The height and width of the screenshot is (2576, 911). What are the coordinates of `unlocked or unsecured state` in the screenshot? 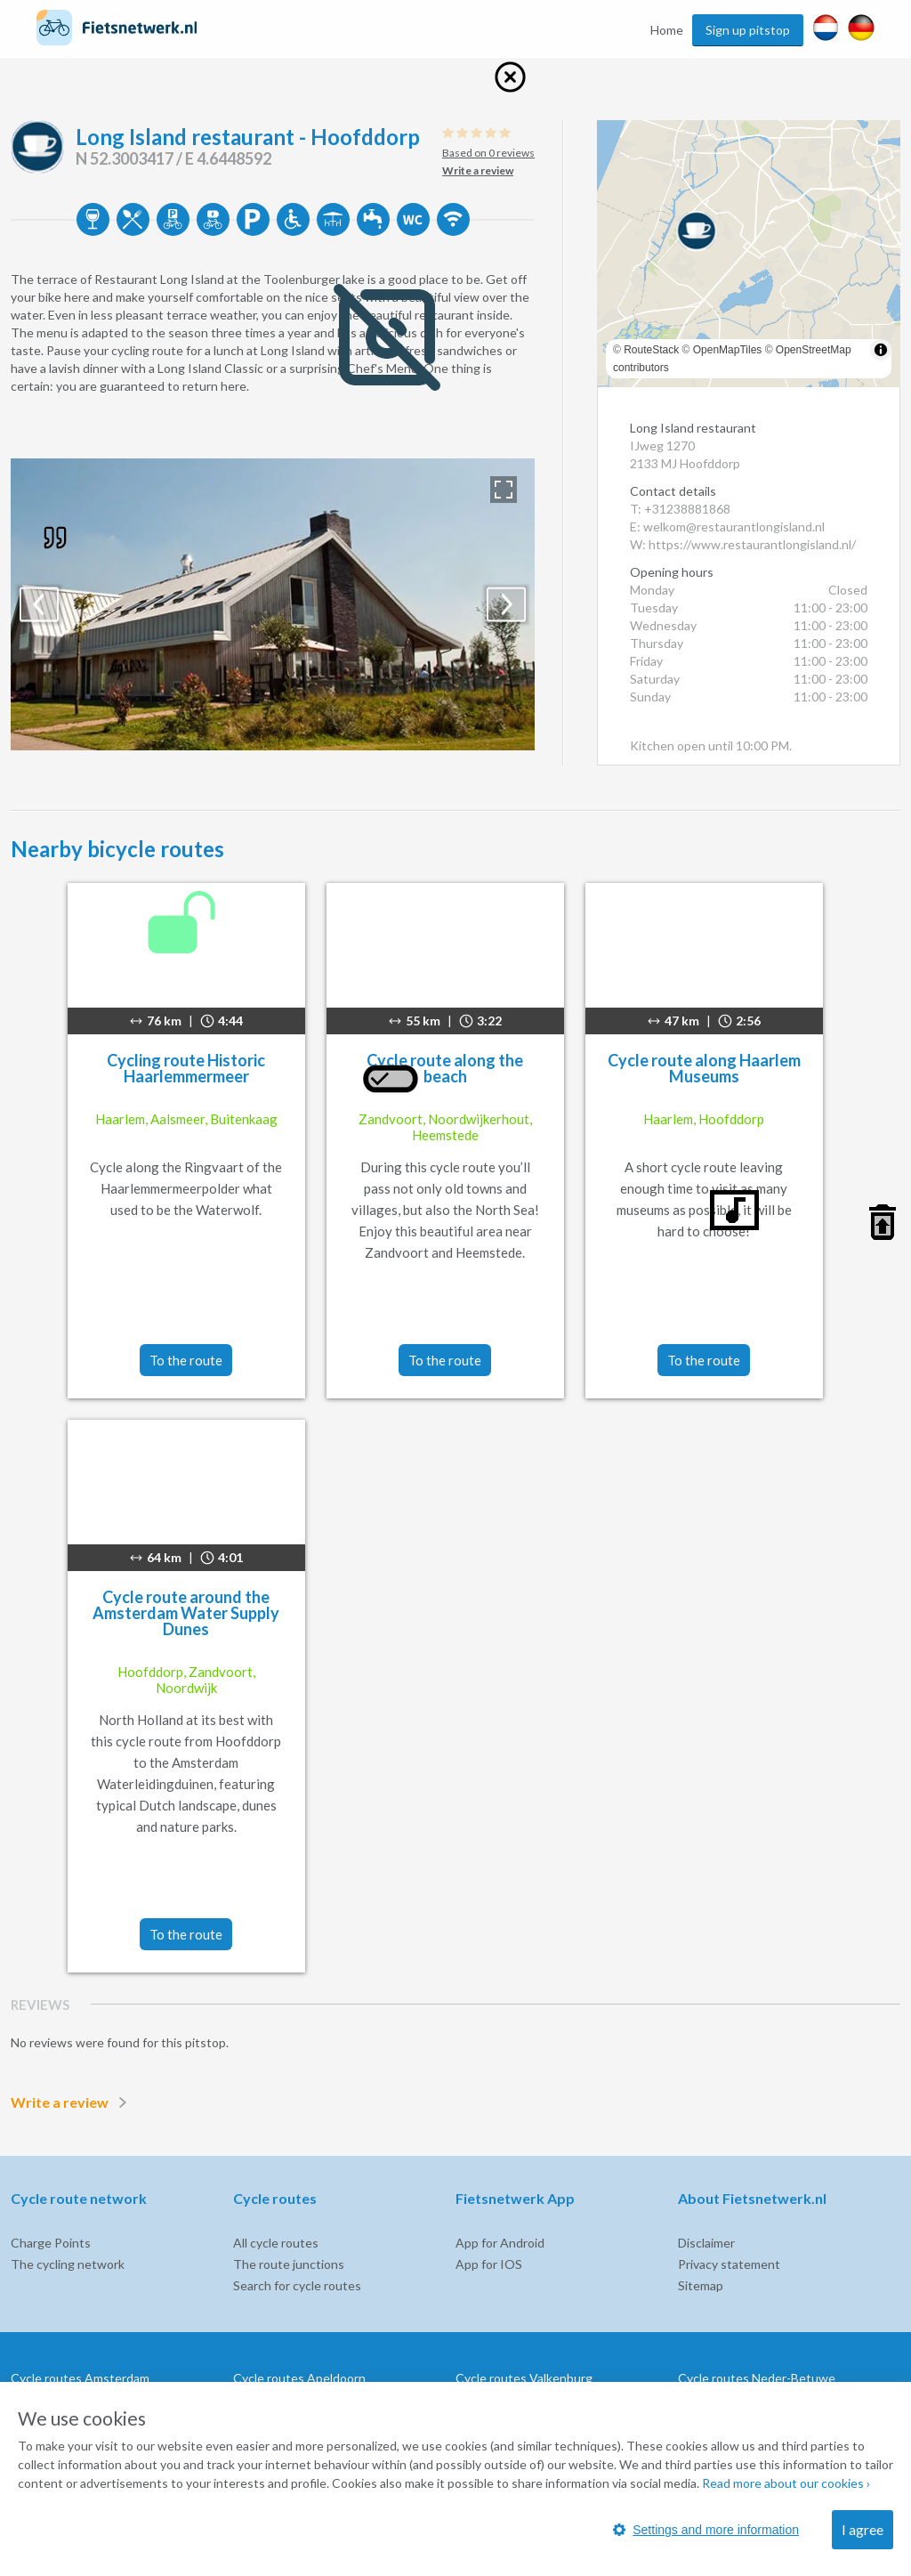 It's located at (181, 922).